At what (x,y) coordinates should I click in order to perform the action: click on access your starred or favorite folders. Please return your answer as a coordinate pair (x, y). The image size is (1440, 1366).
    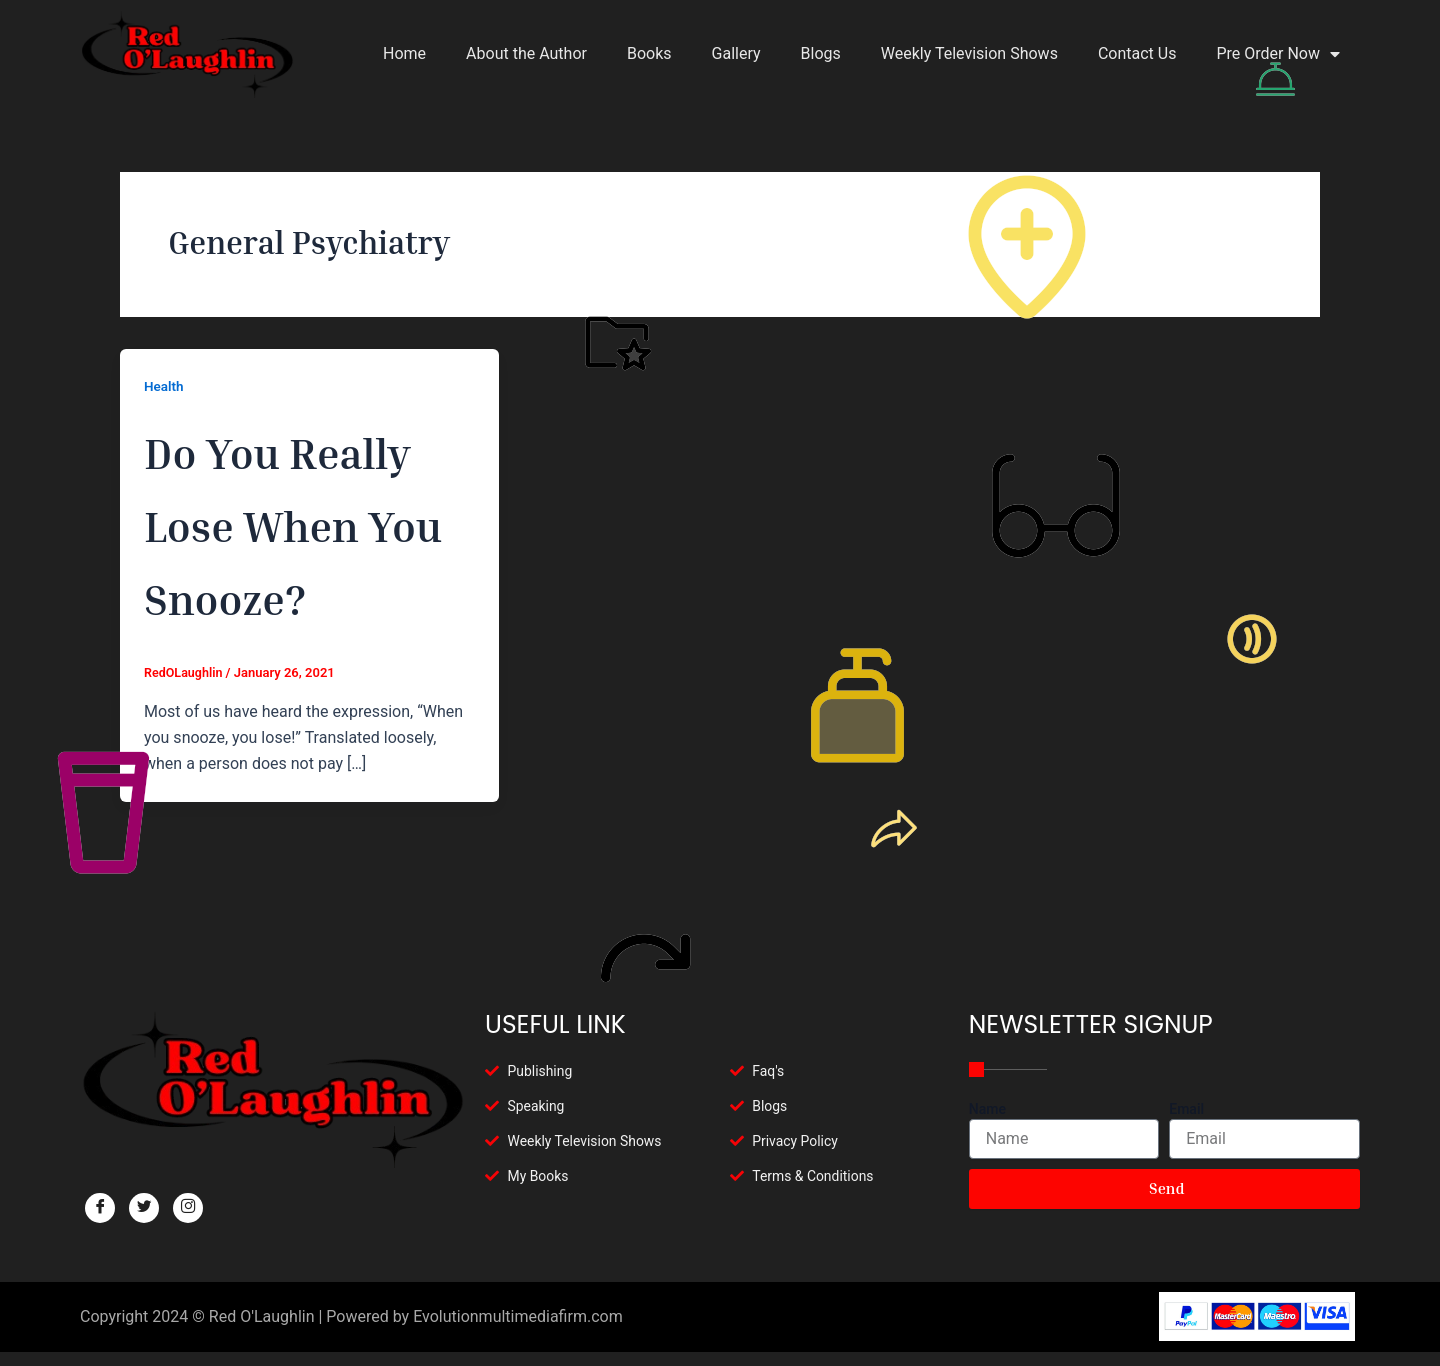
    Looking at the image, I should click on (617, 341).